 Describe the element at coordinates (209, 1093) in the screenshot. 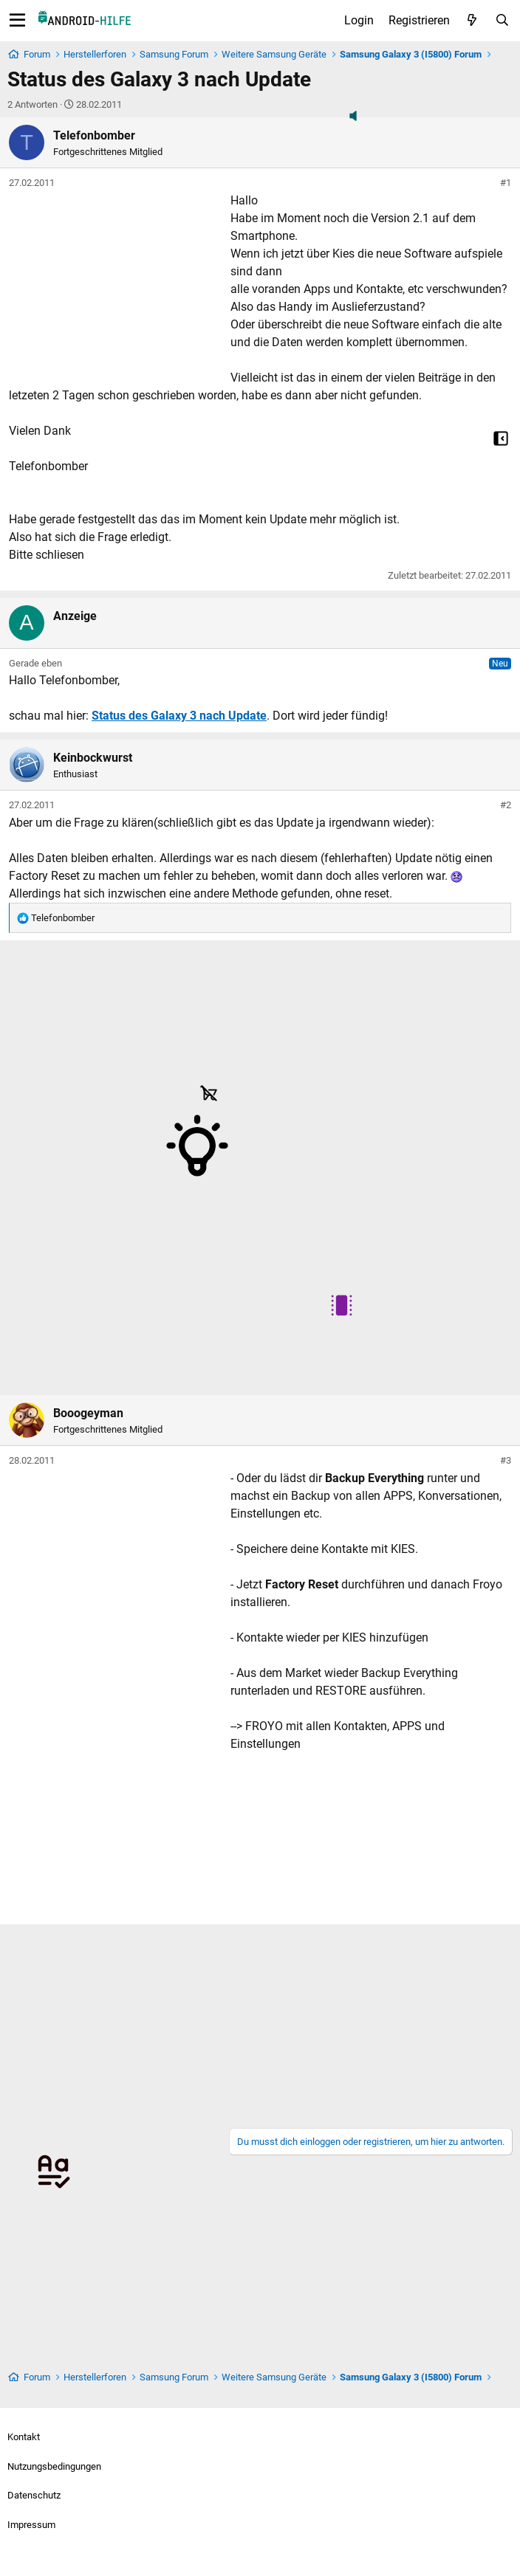

I see `remove item from garden cart` at that location.